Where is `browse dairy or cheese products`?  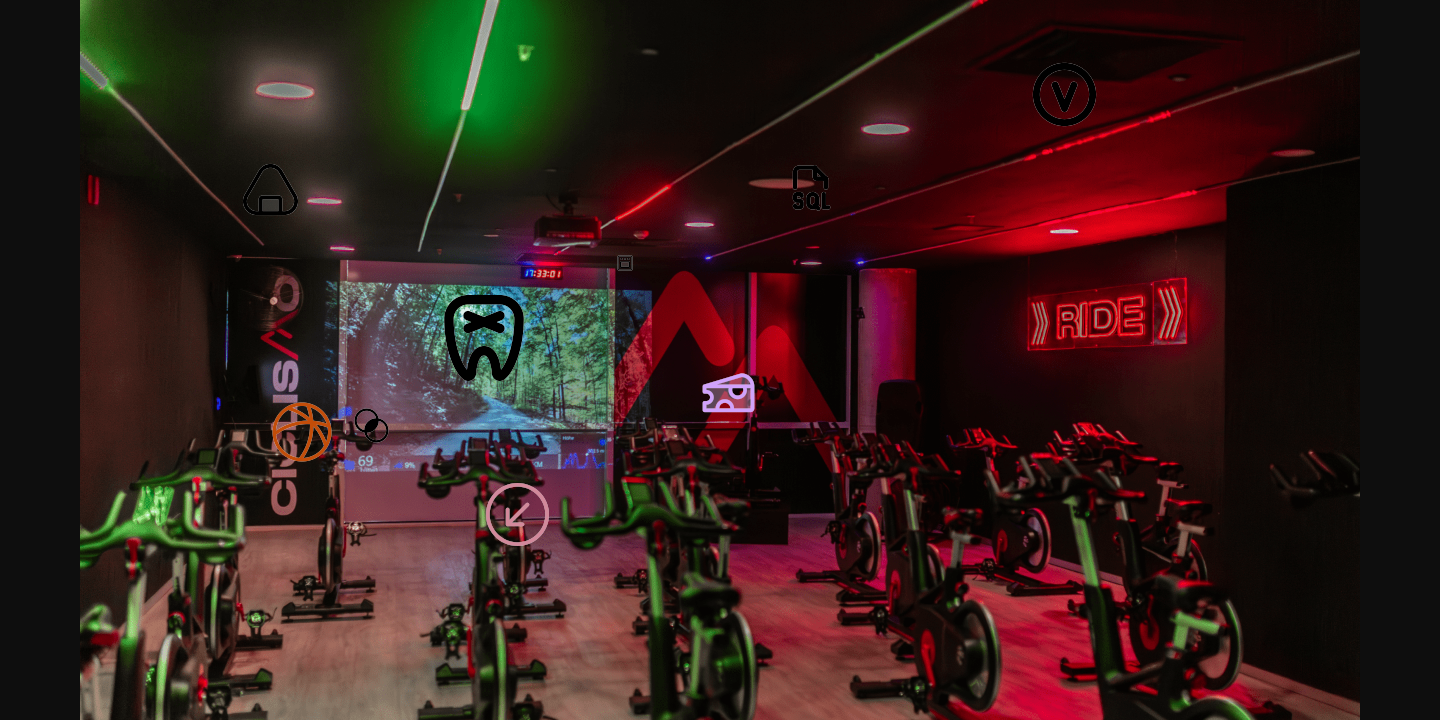
browse dairy or cheese products is located at coordinates (728, 395).